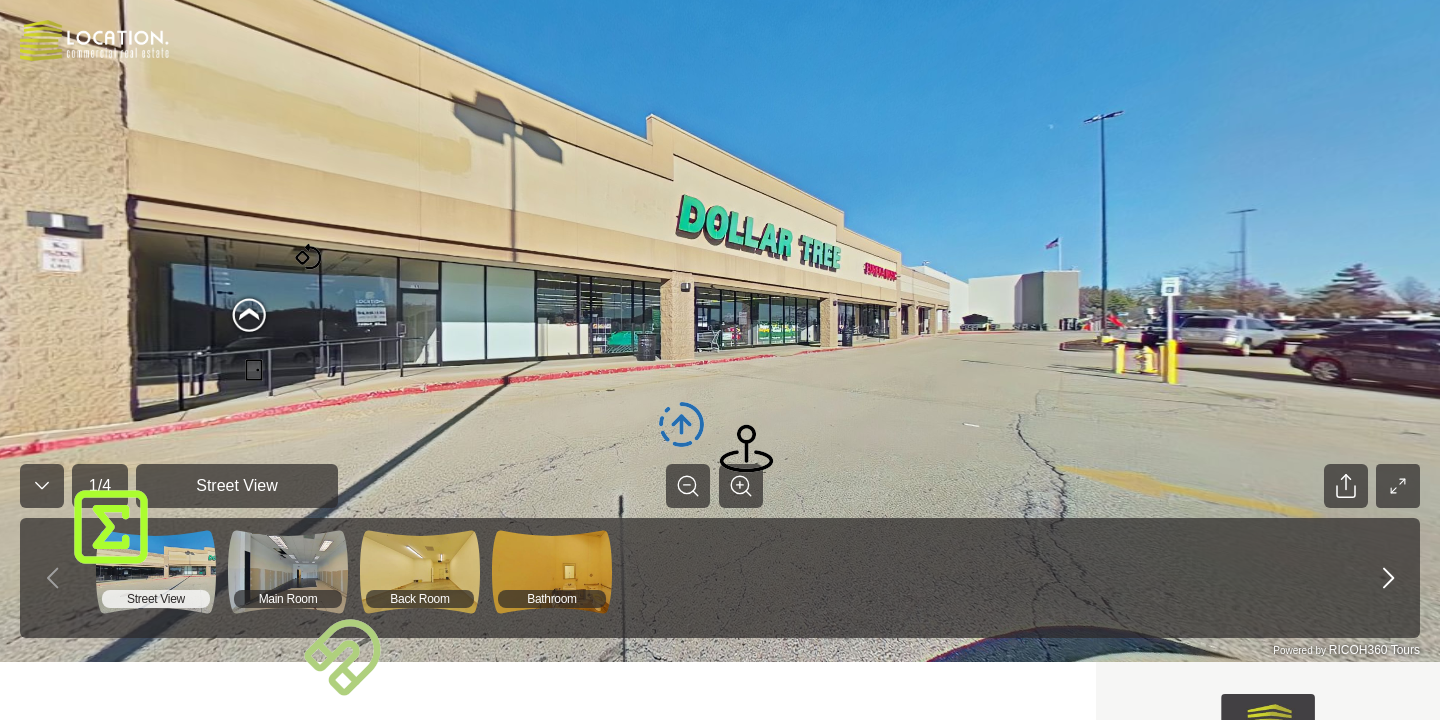  Describe the element at coordinates (308, 256) in the screenshot. I see `rotate image 90 degrees counterclockwise` at that location.